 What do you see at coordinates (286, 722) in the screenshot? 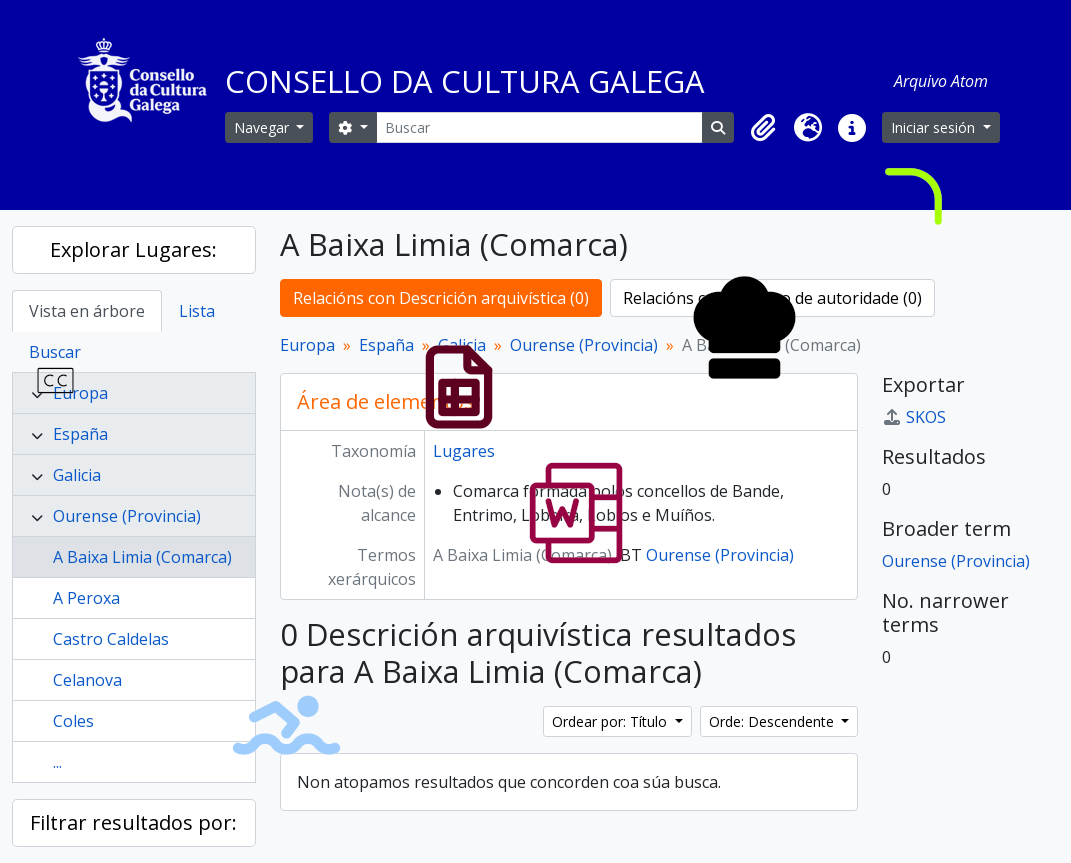
I see `access swimming or pool activities` at bounding box center [286, 722].